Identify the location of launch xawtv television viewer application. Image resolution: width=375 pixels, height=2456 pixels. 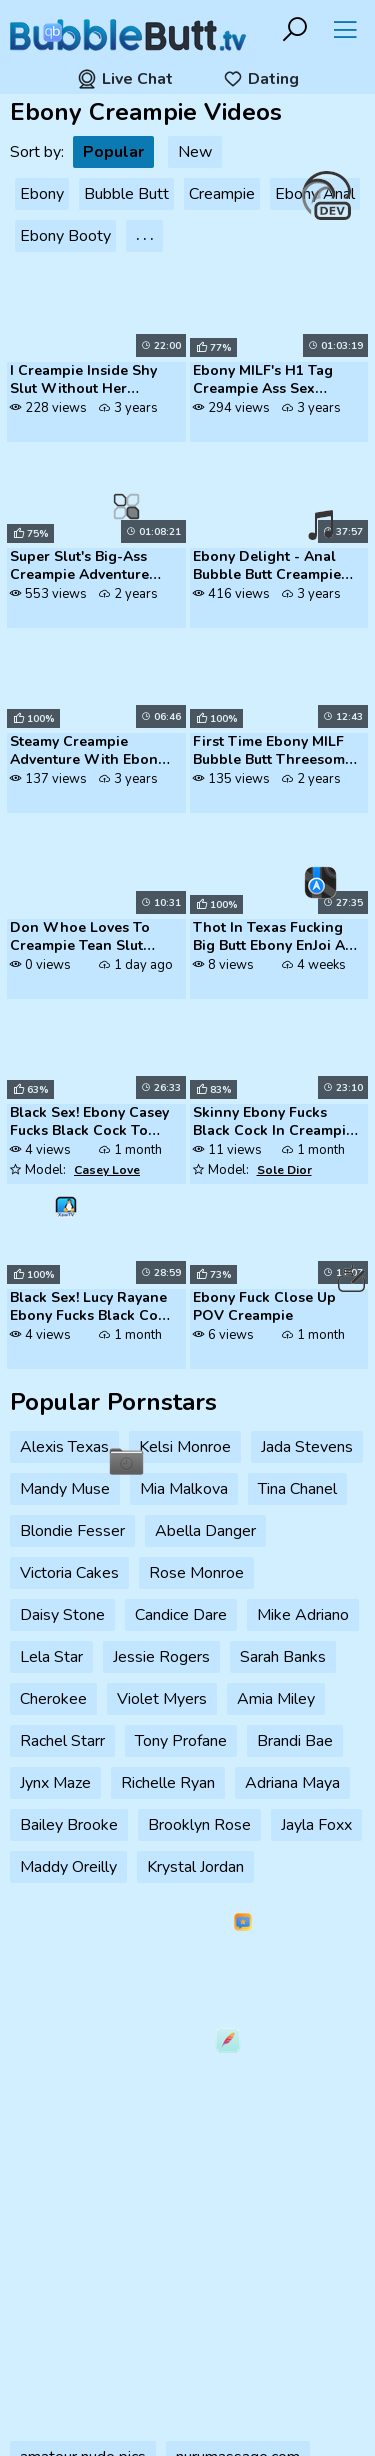
(66, 1207).